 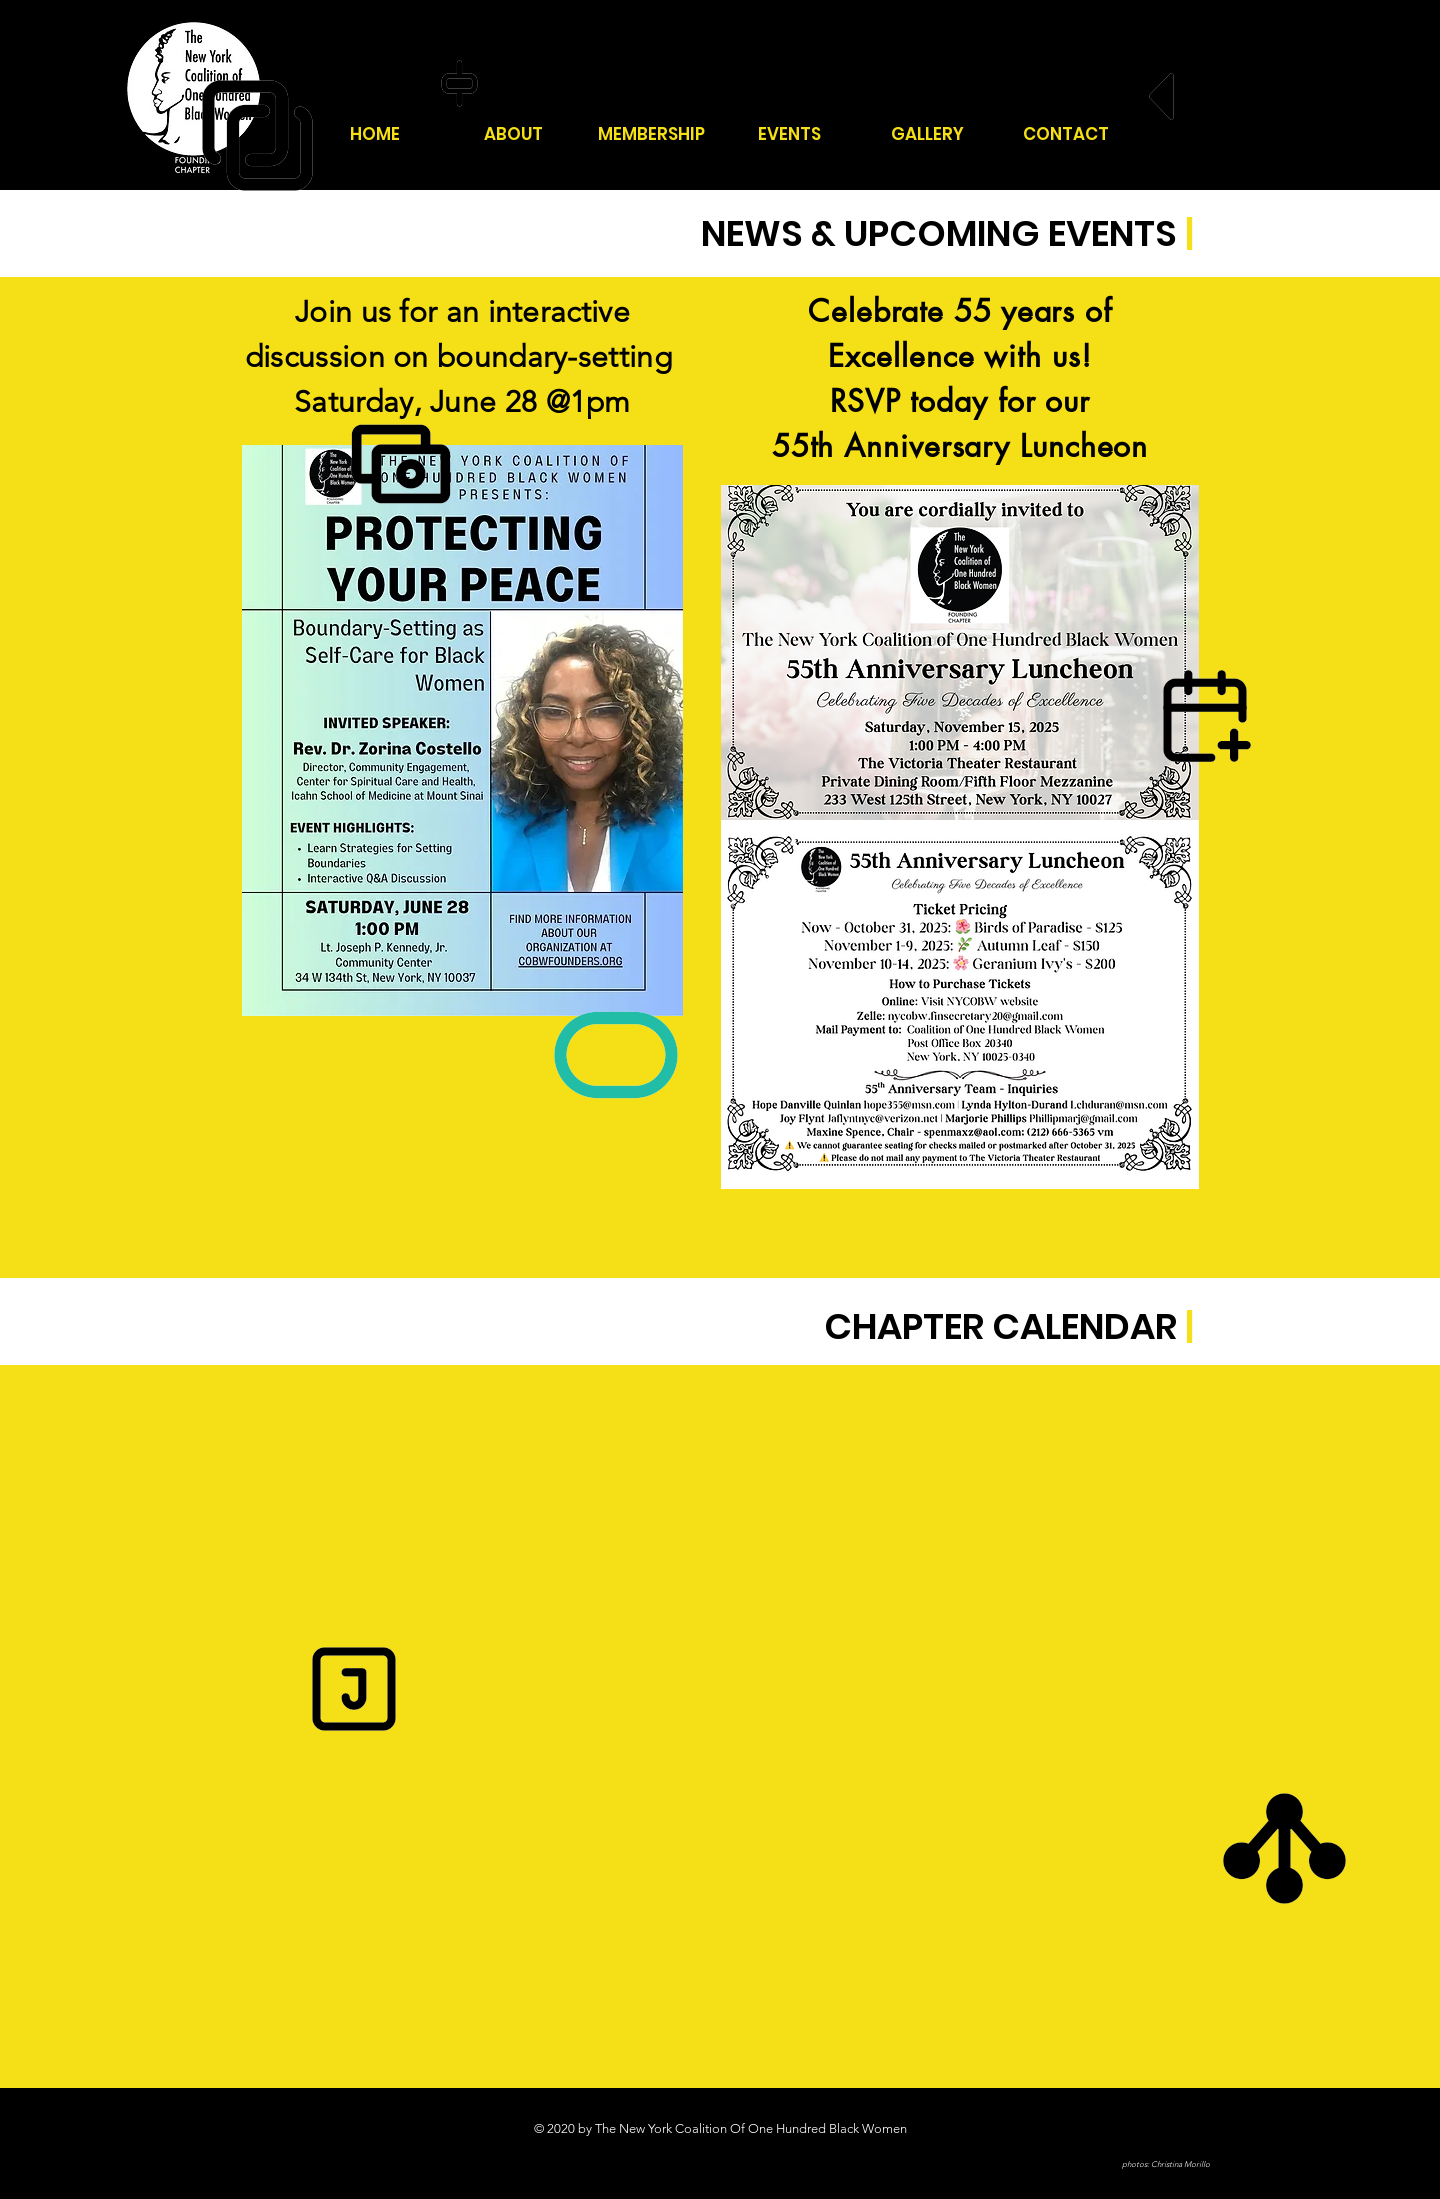 What do you see at coordinates (257, 135) in the screenshot?
I see `view linked or connected layers` at bounding box center [257, 135].